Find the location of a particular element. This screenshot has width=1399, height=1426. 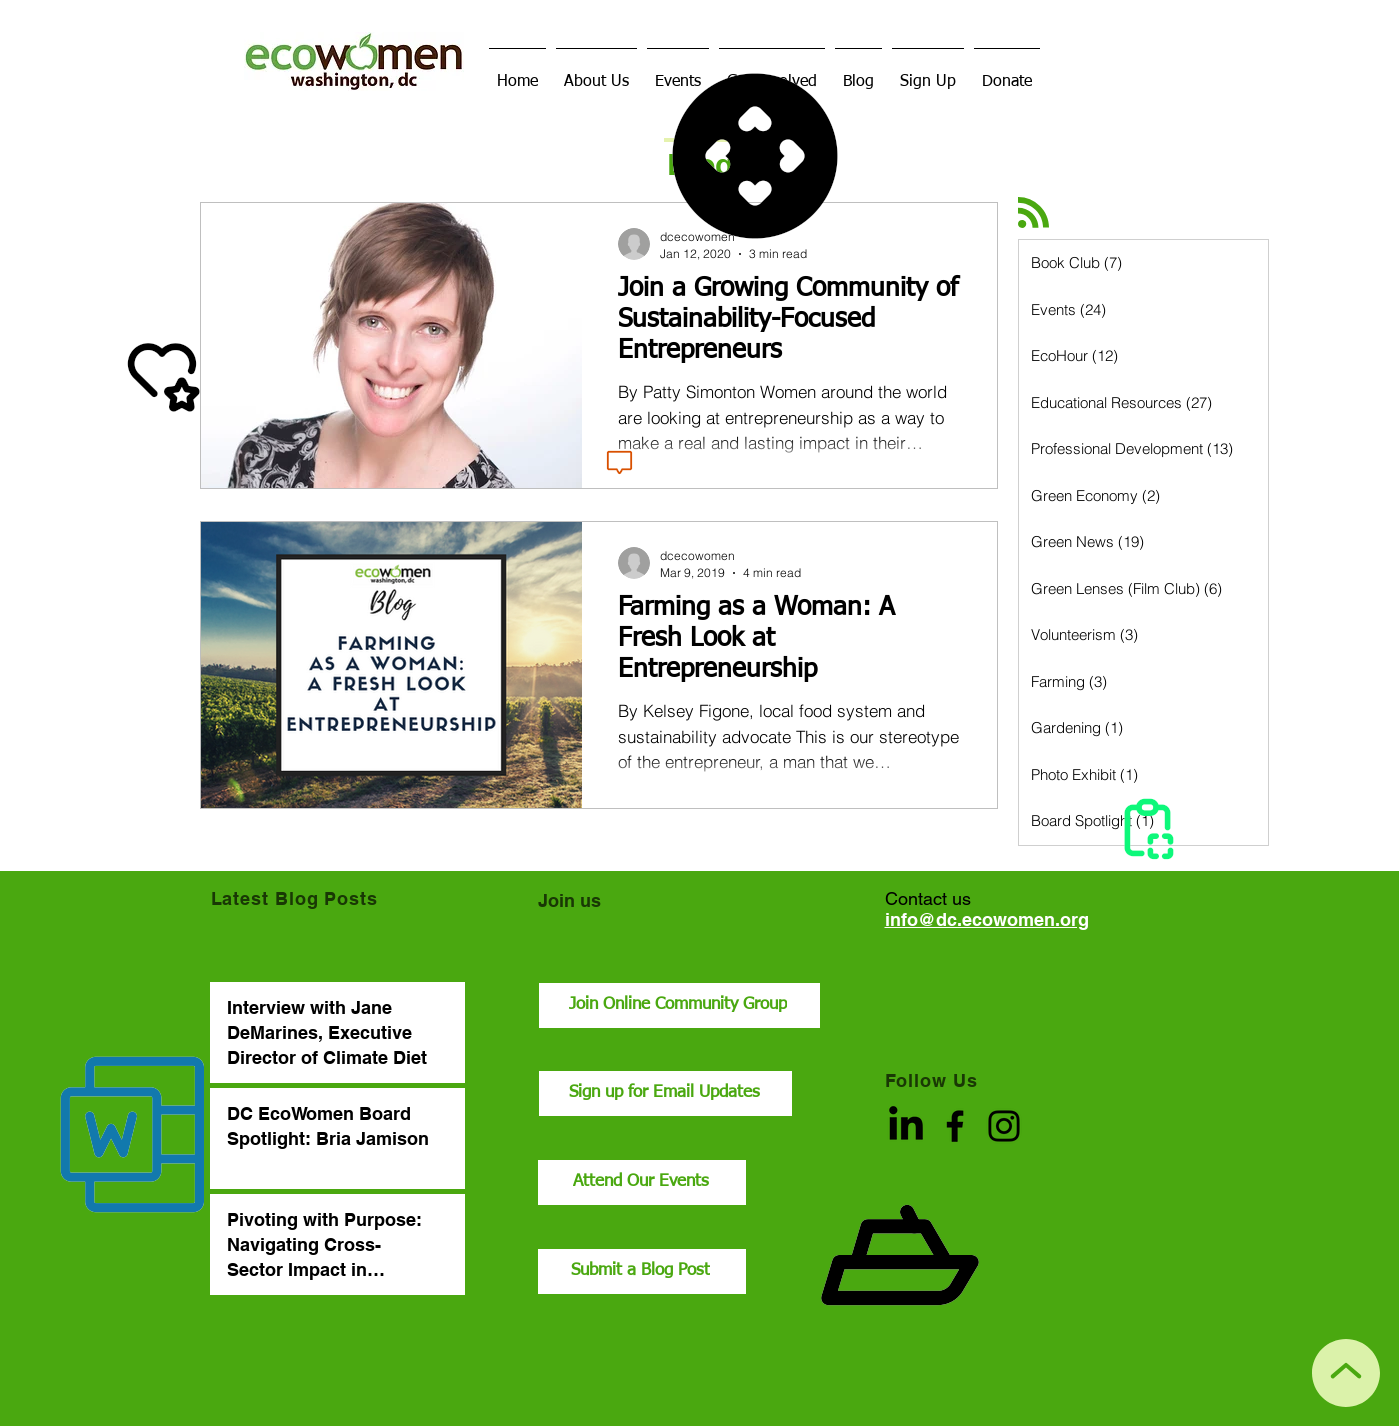

open chat or messaging is located at coordinates (619, 461).